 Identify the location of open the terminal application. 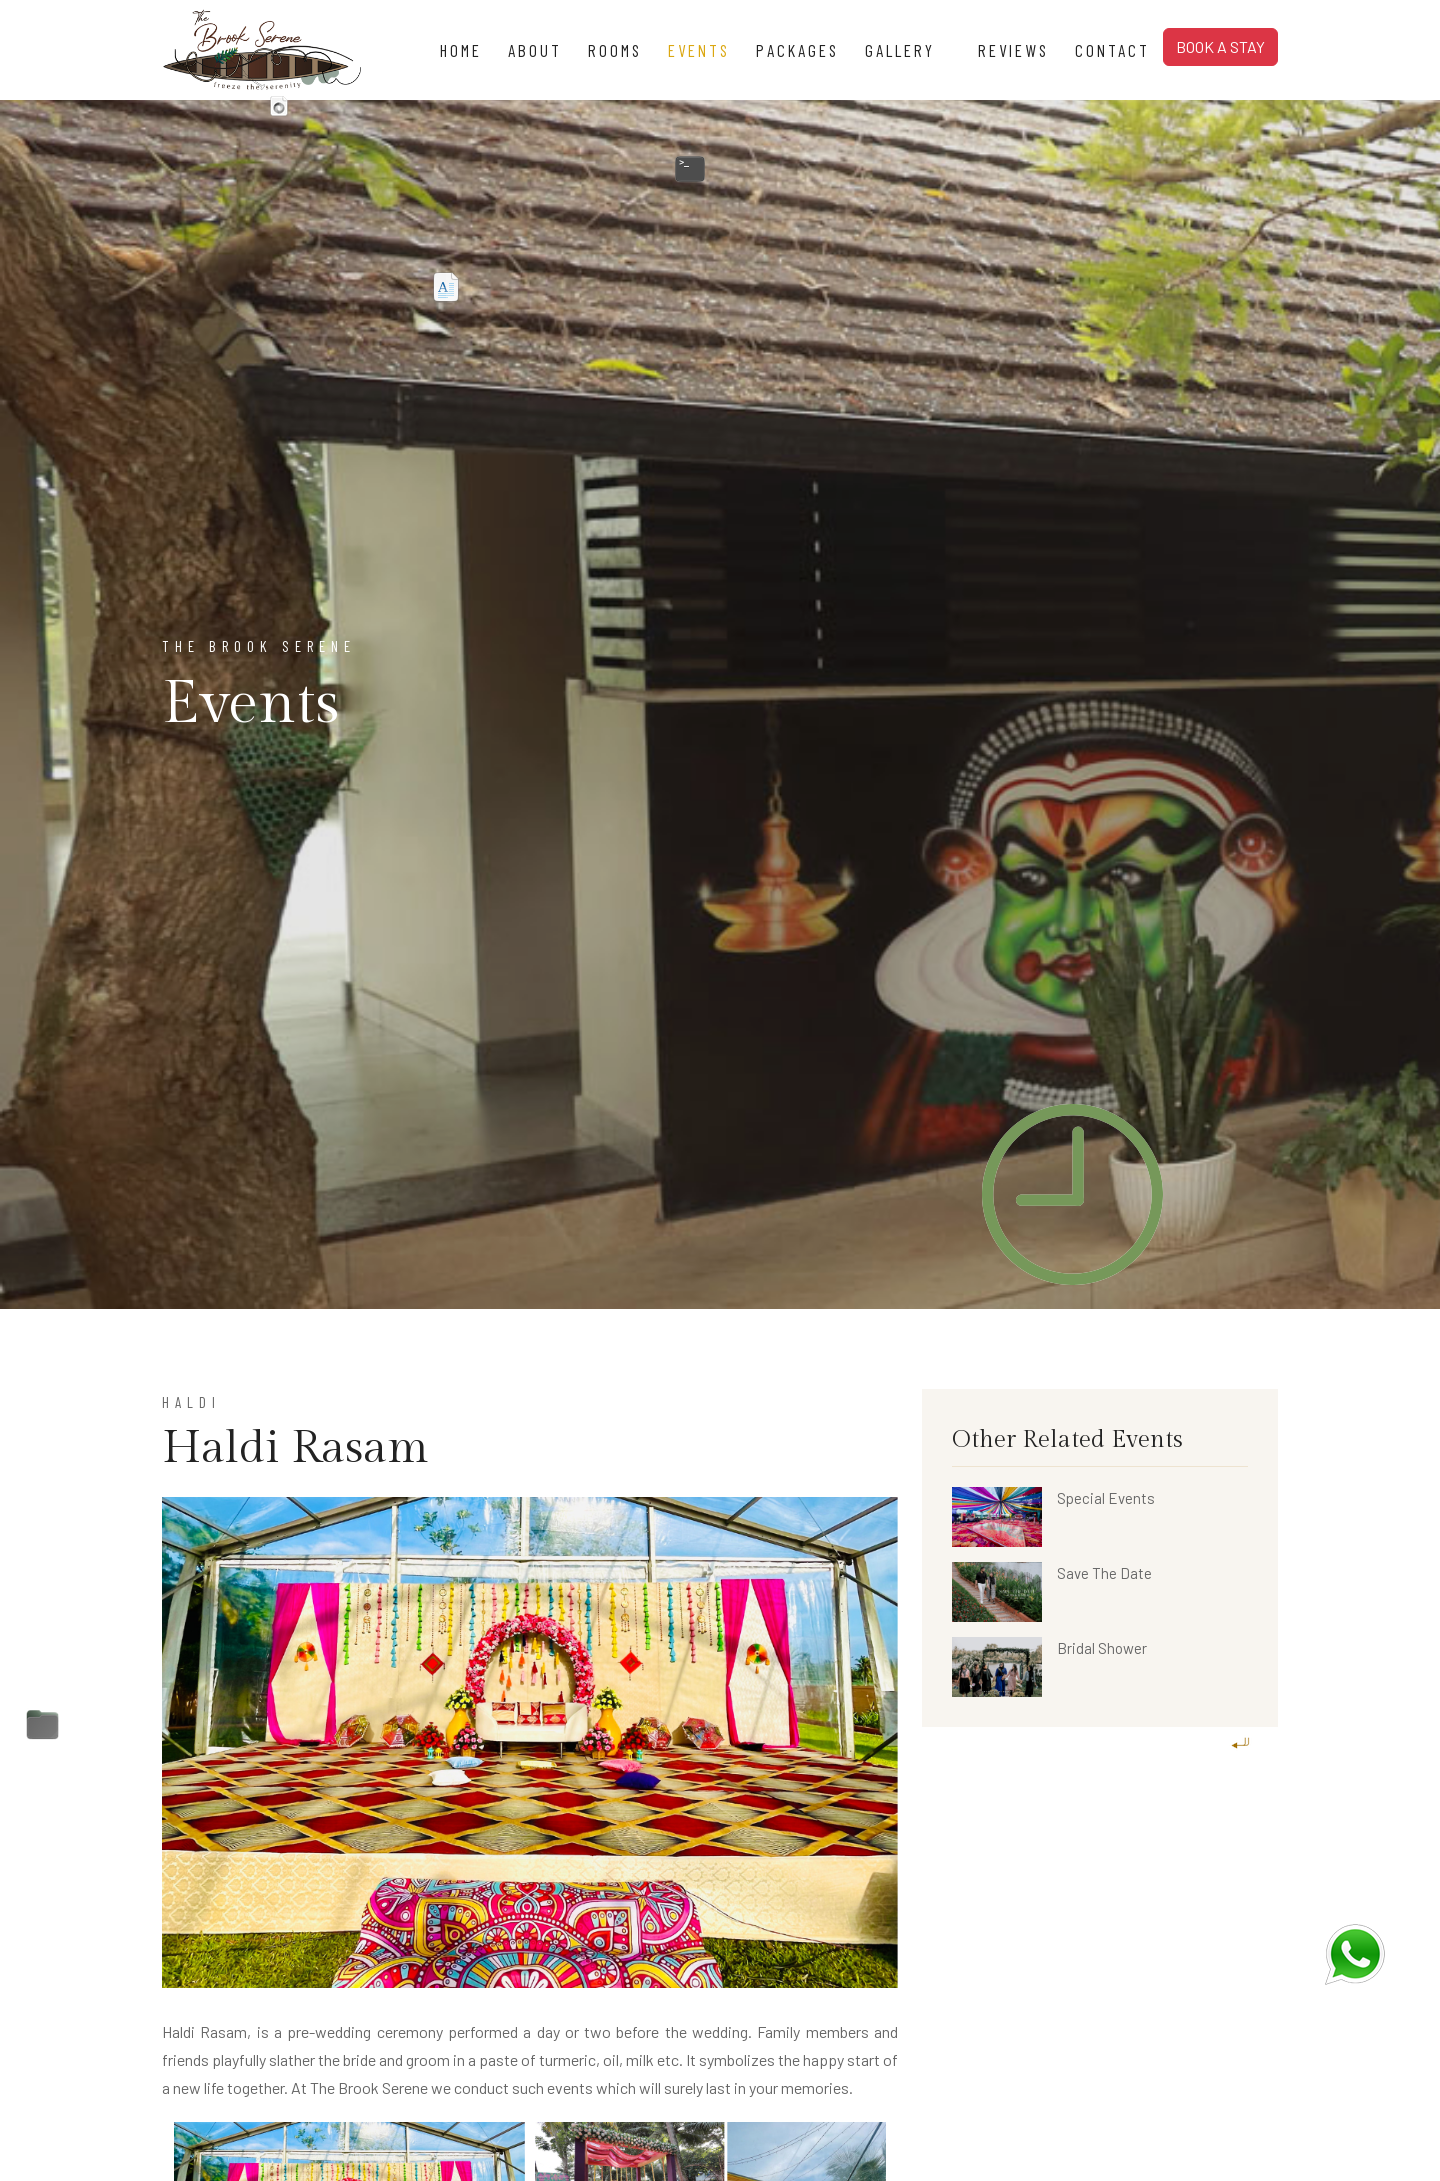
(690, 169).